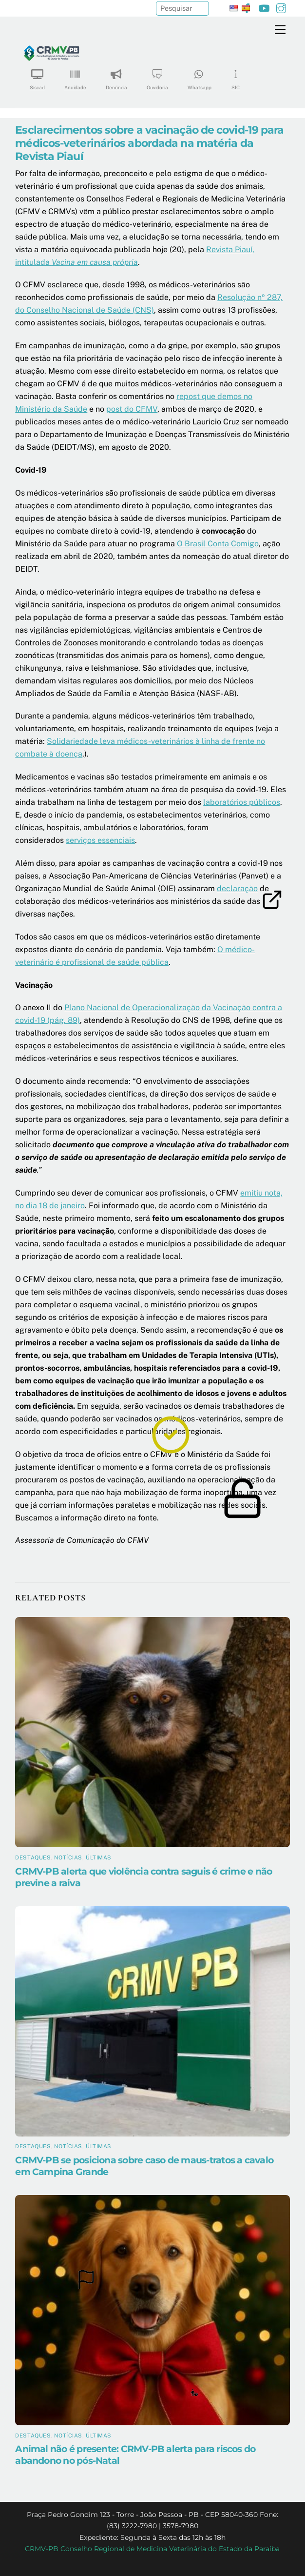 The width and height of the screenshot is (305, 2576). What do you see at coordinates (242, 1498) in the screenshot?
I see `unlock a secured item or feature` at bounding box center [242, 1498].